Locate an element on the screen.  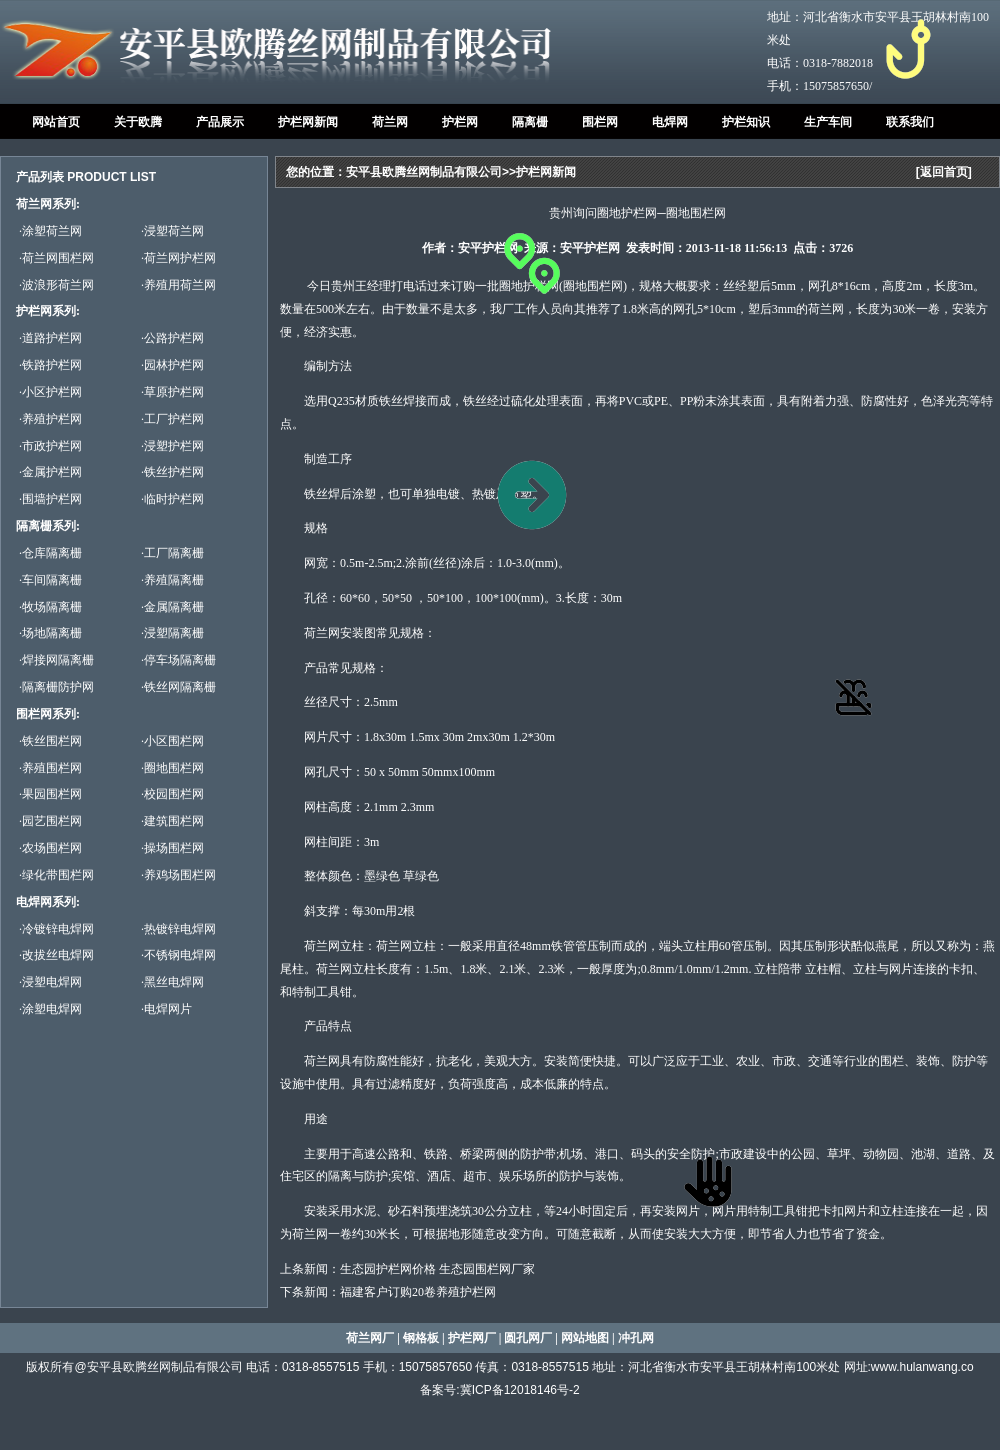
indicates a skin condition or allergy warning is located at coordinates (709, 1181).